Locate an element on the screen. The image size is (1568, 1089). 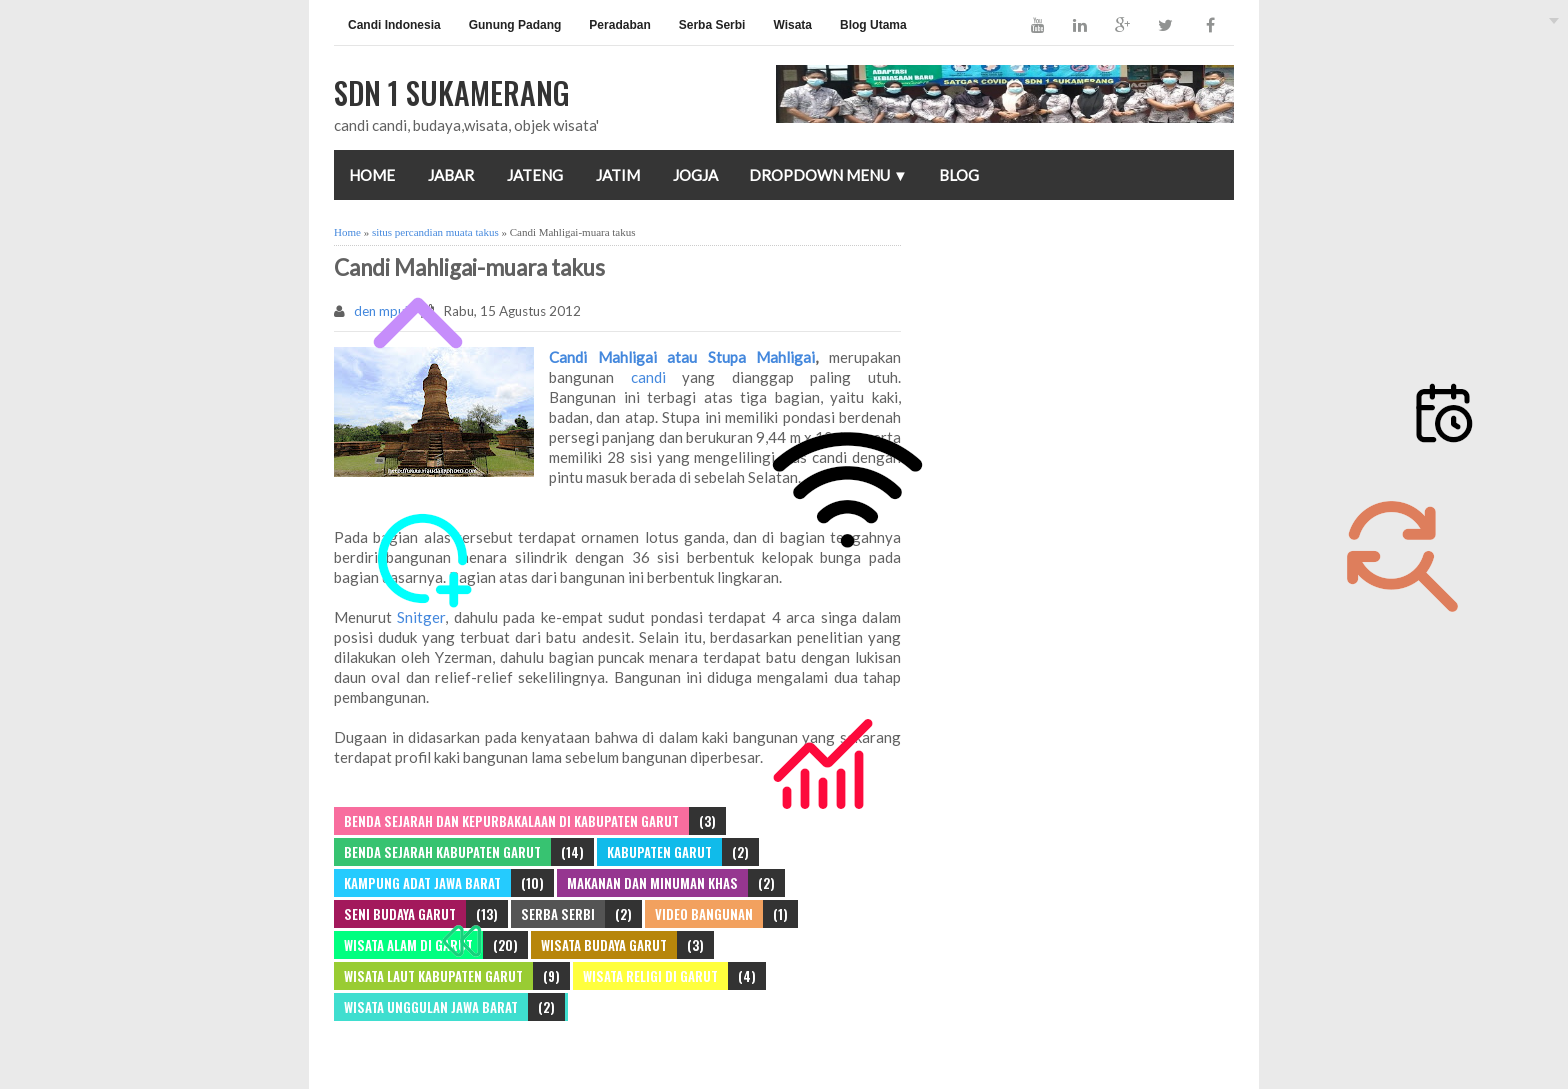
collapse an expanded section is located at coordinates (418, 323).